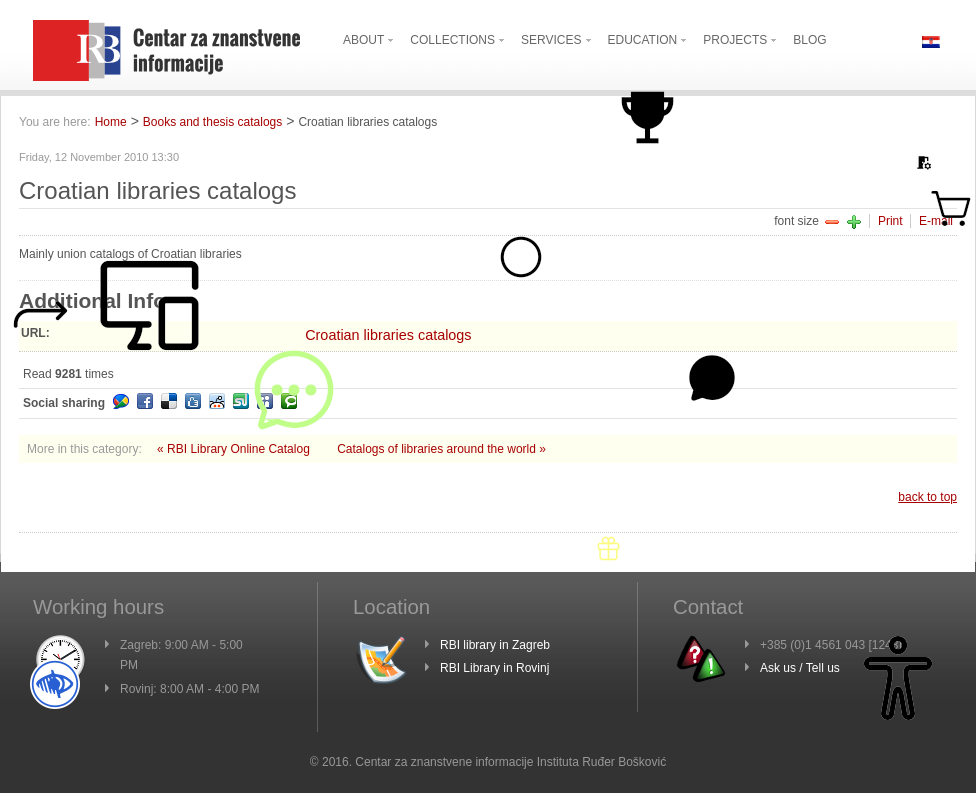 The height and width of the screenshot is (793, 976). Describe the element at coordinates (898, 678) in the screenshot. I see `access accessibility settings` at that location.